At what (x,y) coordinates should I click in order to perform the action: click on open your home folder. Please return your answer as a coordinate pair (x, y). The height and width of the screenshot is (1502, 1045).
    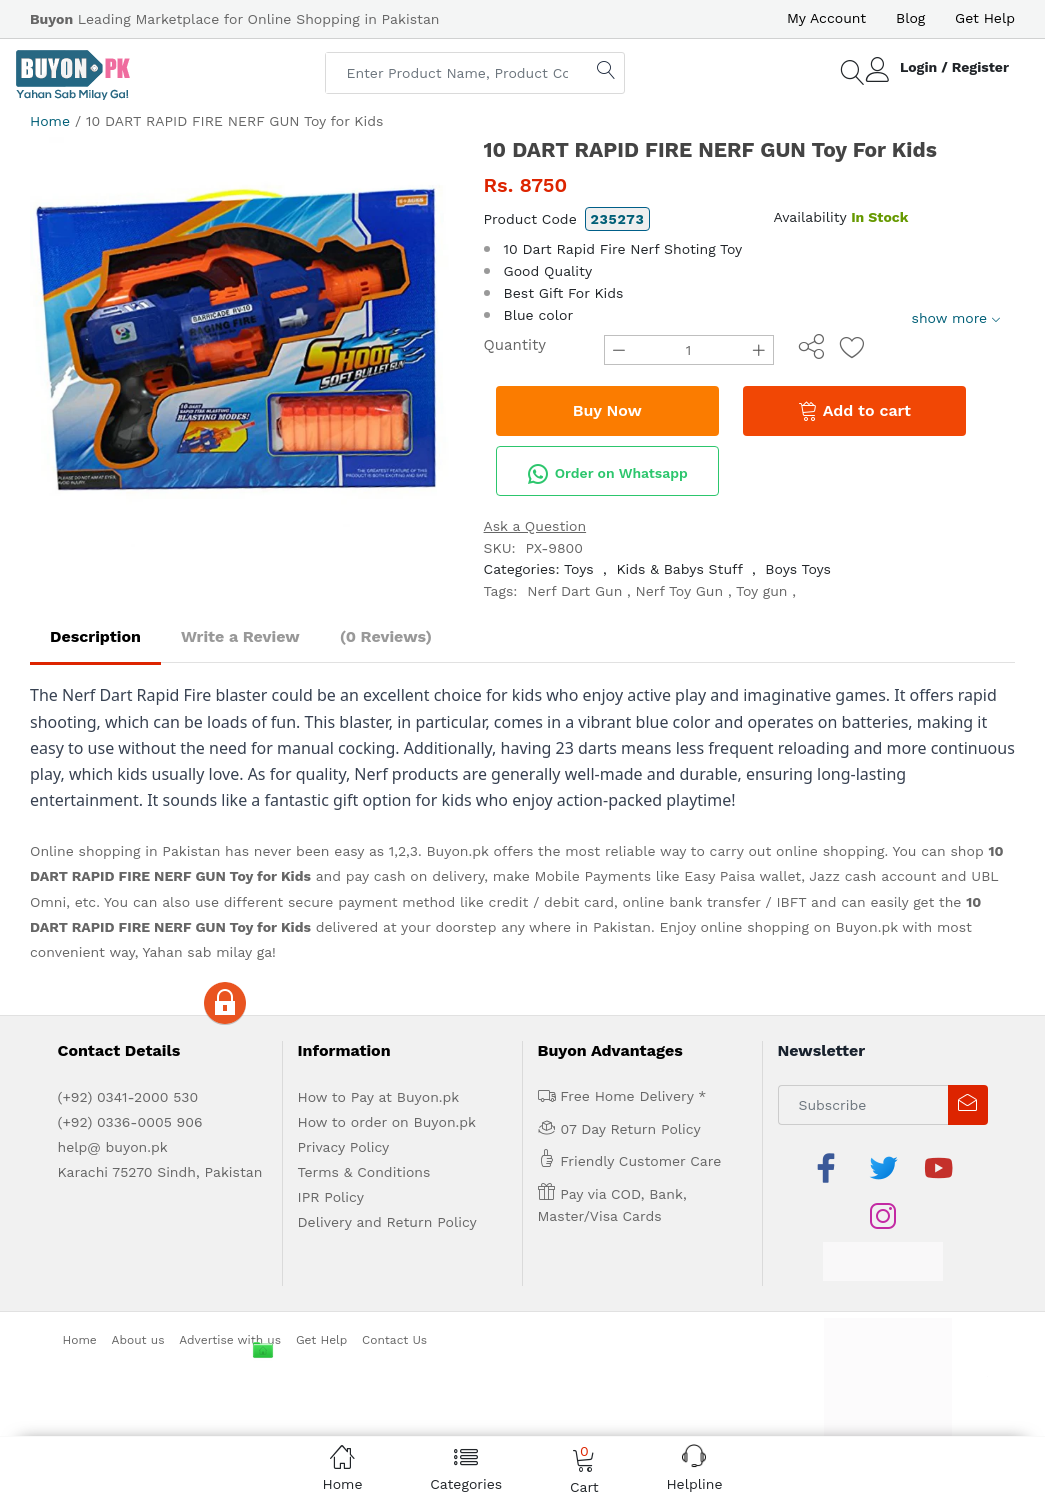
    Looking at the image, I should click on (263, 1350).